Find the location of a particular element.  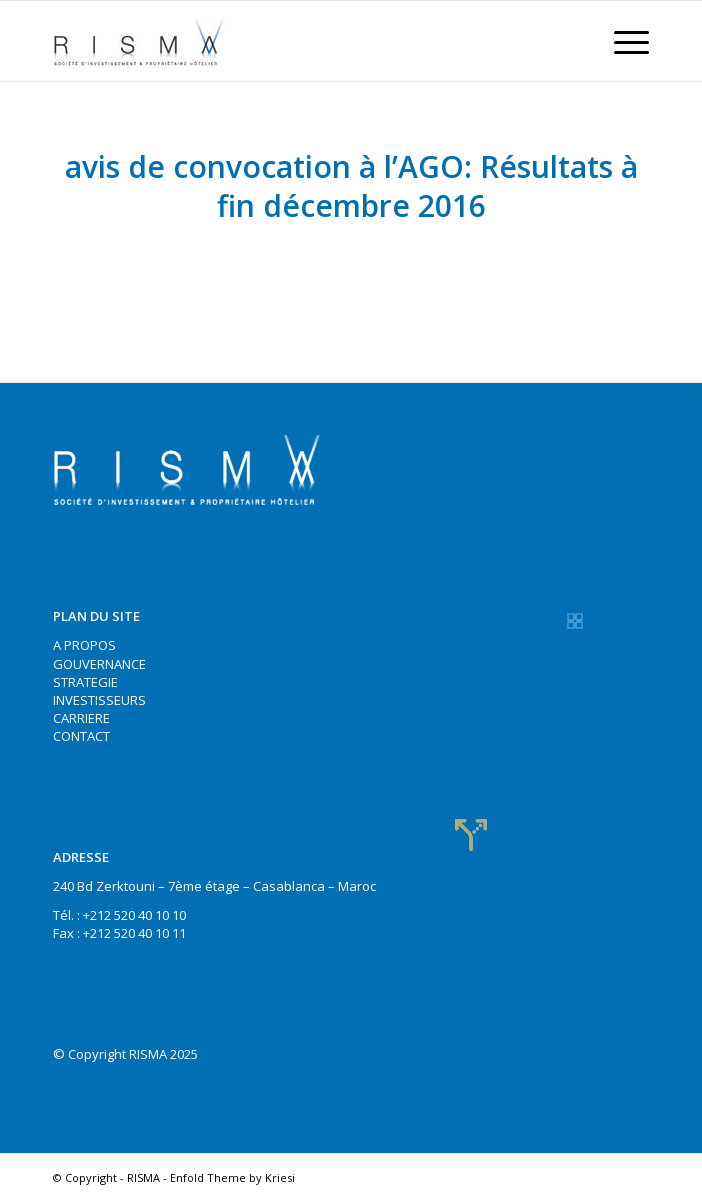

take an alternate left route is located at coordinates (471, 835).